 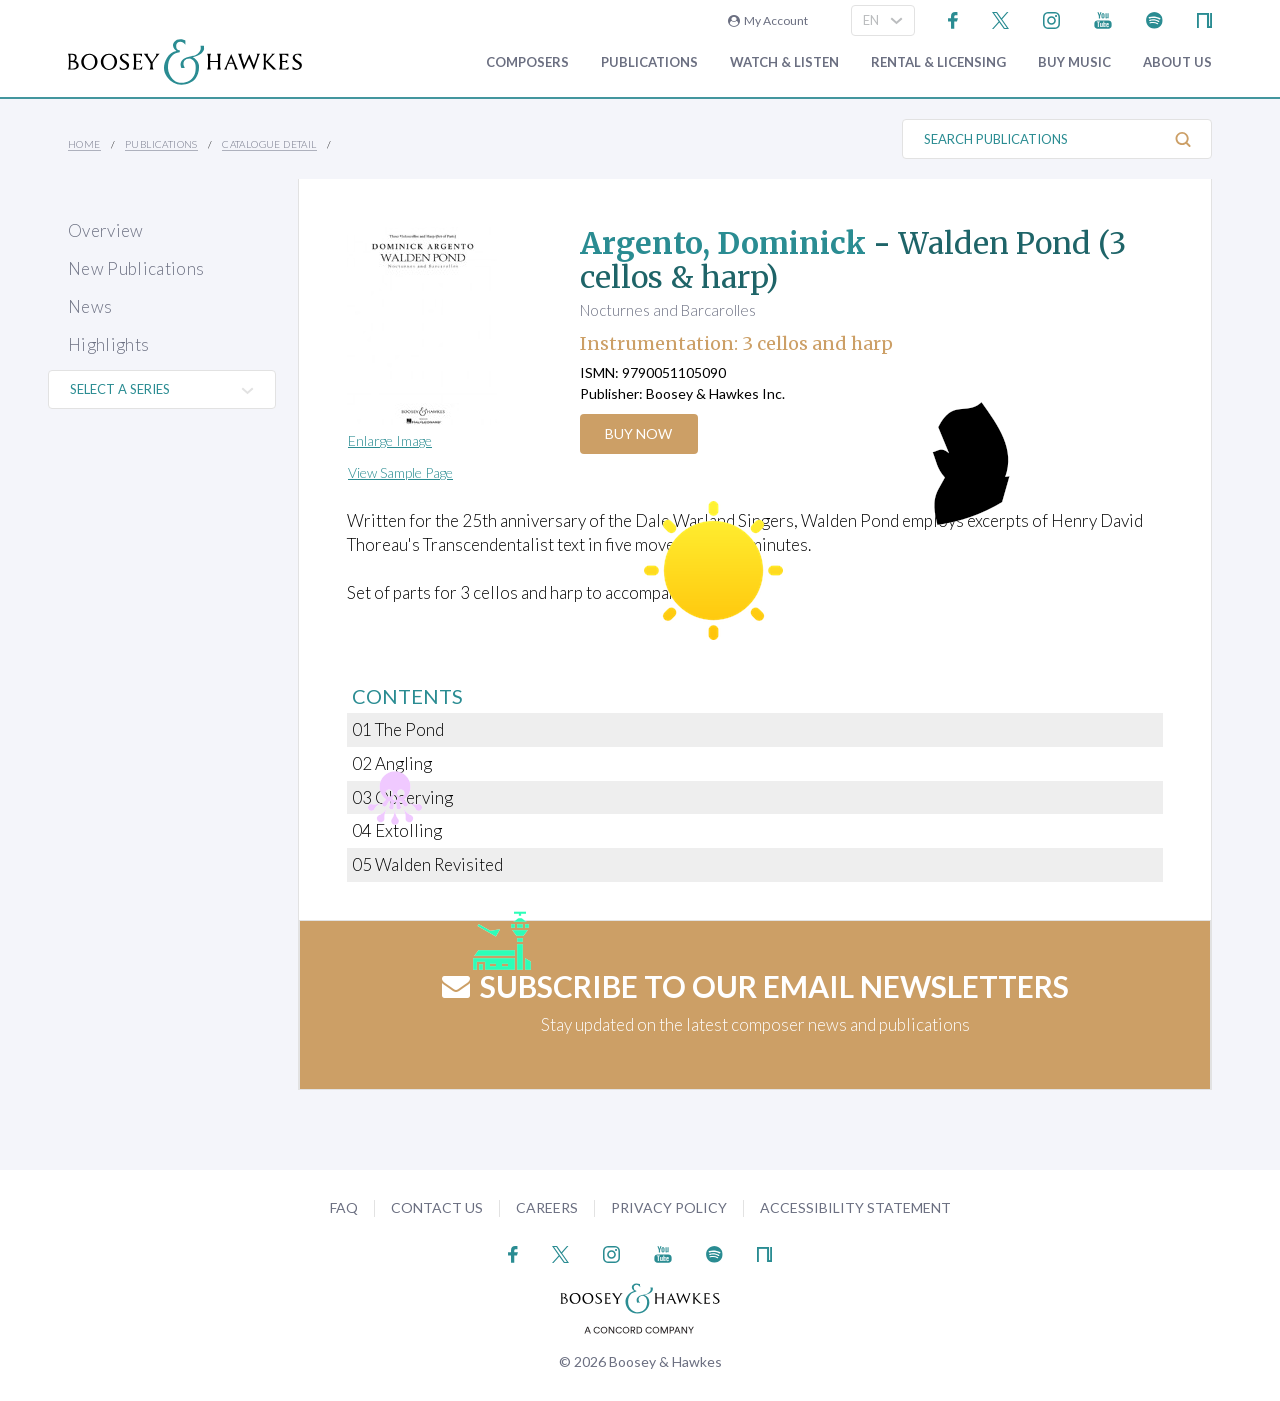 What do you see at coordinates (395, 798) in the screenshot?
I see `indicates a toxic or hazardous game element` at bounding box center [395, 798].